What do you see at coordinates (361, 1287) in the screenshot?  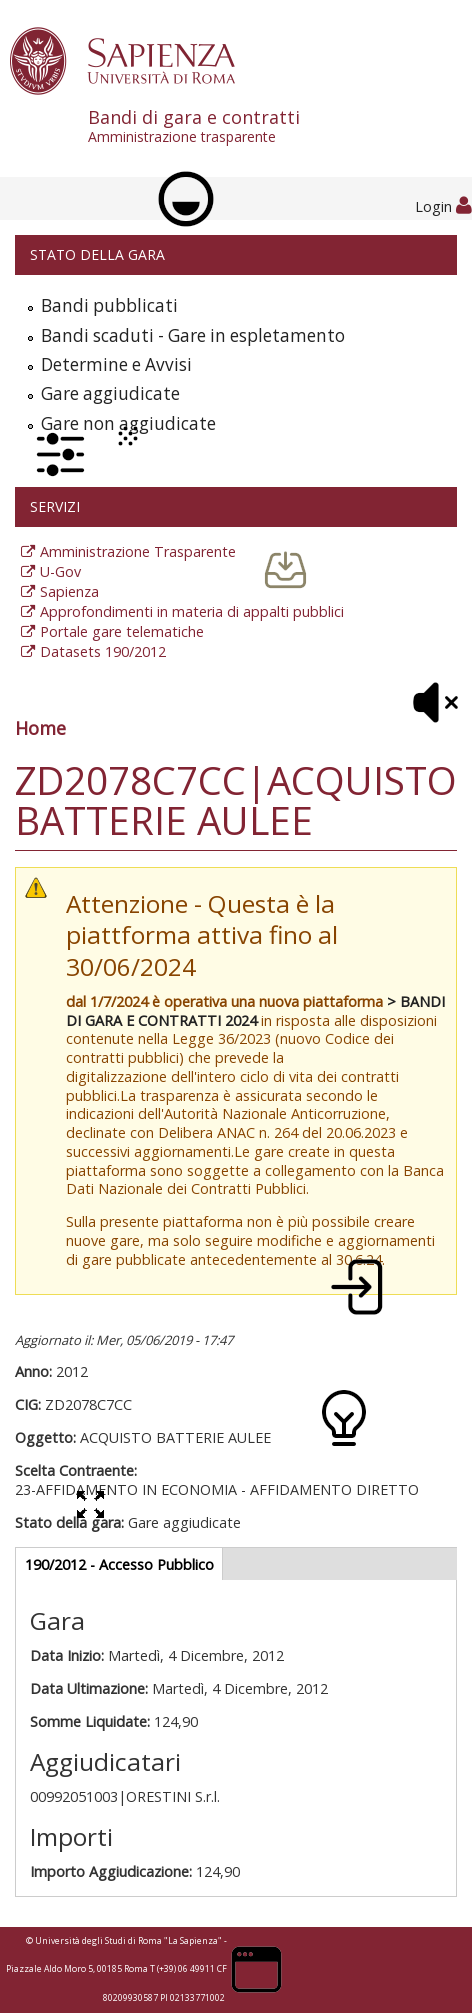 I see `log in to your account` at bounding box center [361, 1287].